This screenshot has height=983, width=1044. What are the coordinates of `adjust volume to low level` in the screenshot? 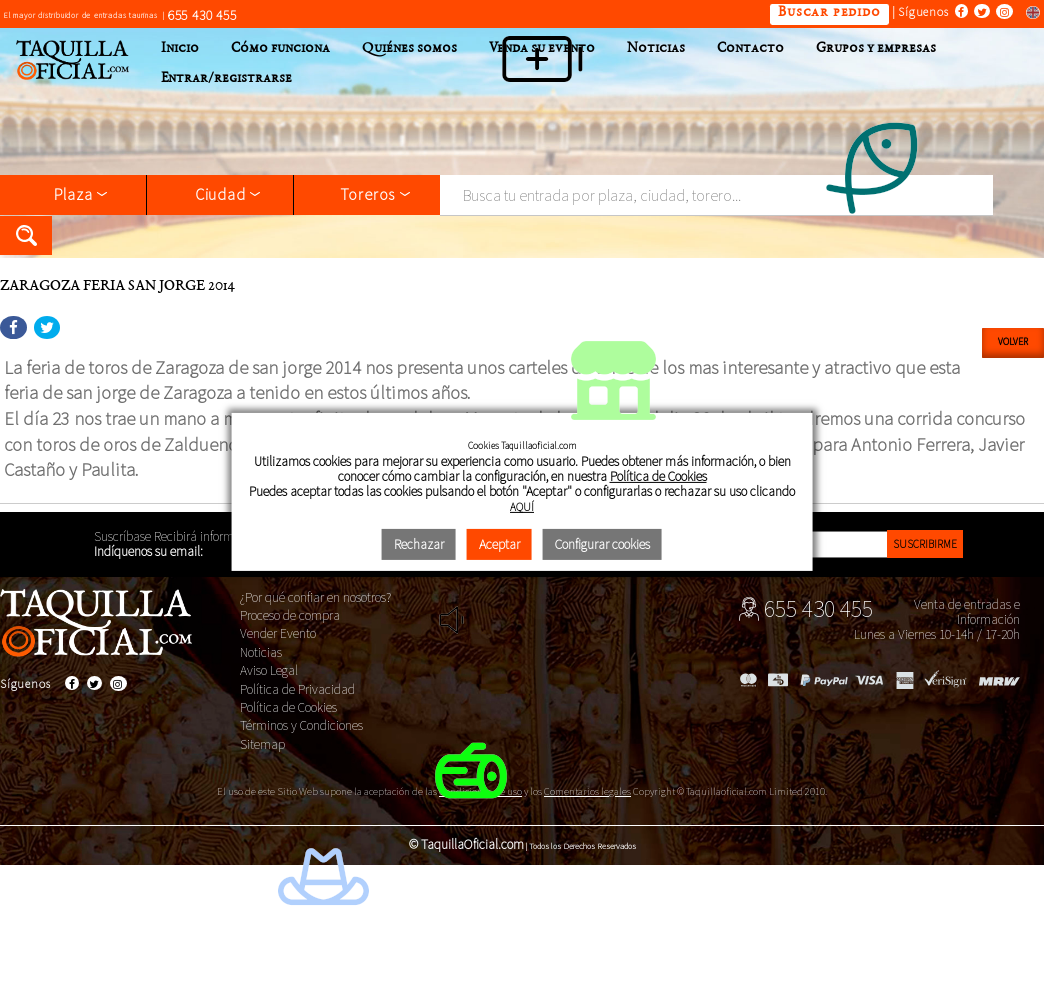 It's located at (453, 620).